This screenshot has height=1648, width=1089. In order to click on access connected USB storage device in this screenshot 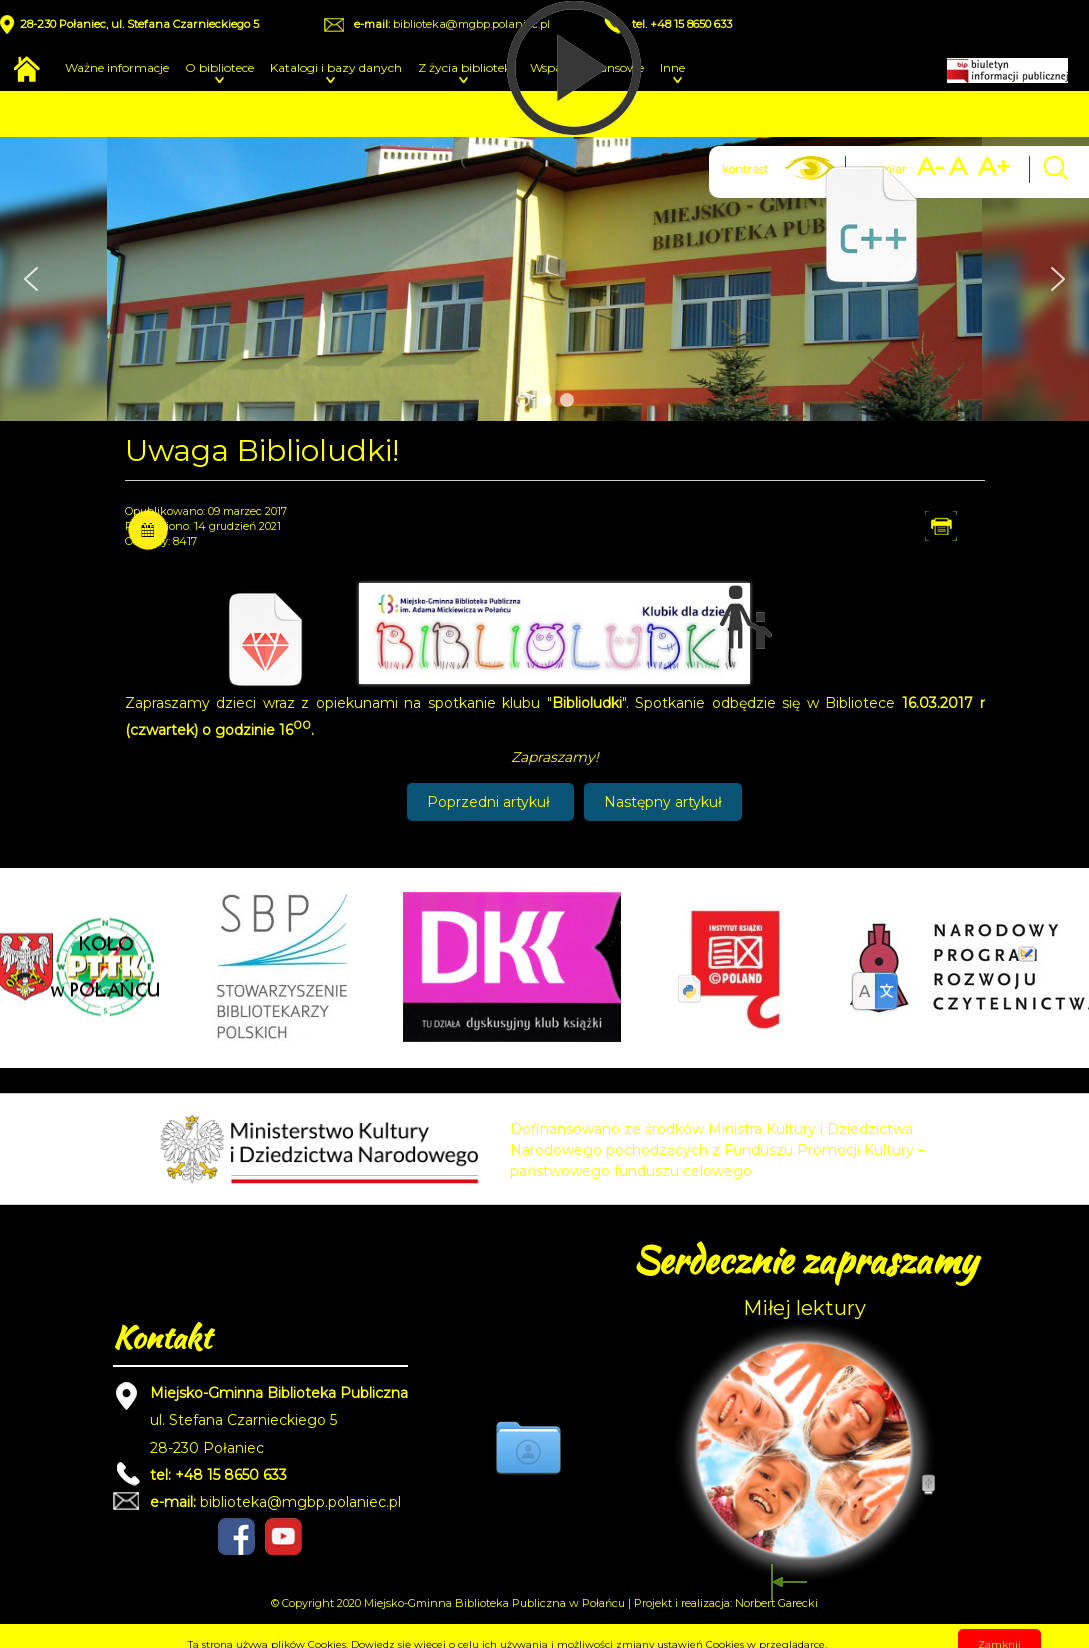, I will do `click(928, 1484)`.